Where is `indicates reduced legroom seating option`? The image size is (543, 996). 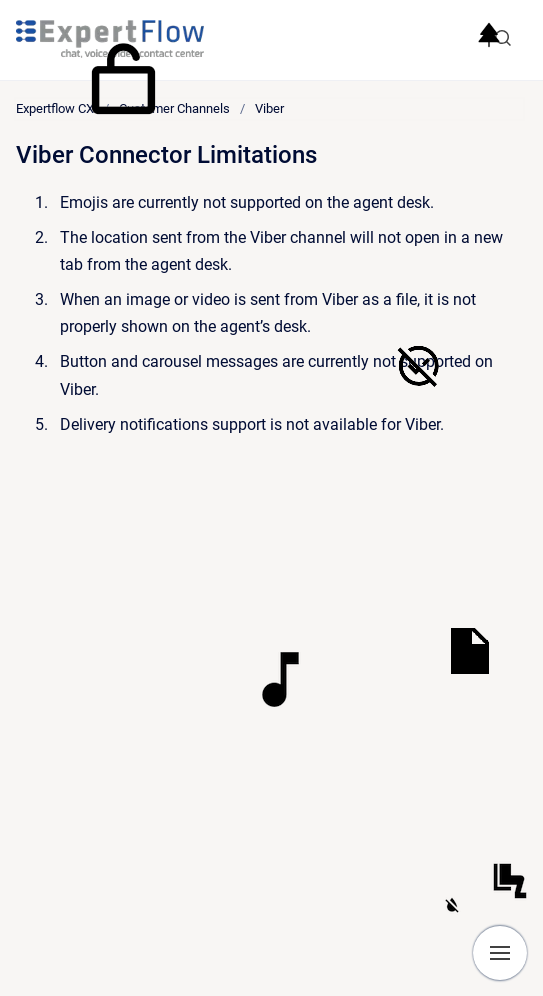
indicates reduced legroom seating option is located at coordinates (511, 881).